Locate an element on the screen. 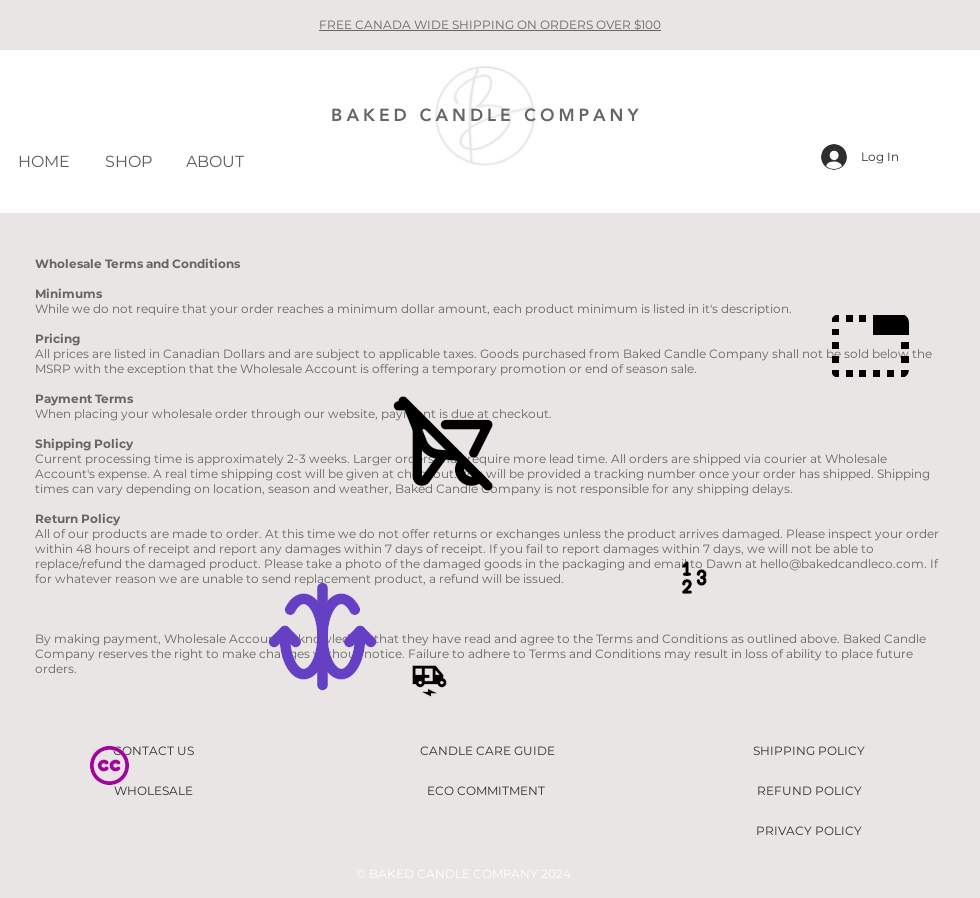 Image resolution: width=980 pixels, height=898 pixels. an inactive or unselected browser tab is located at coordinates (870, 346).